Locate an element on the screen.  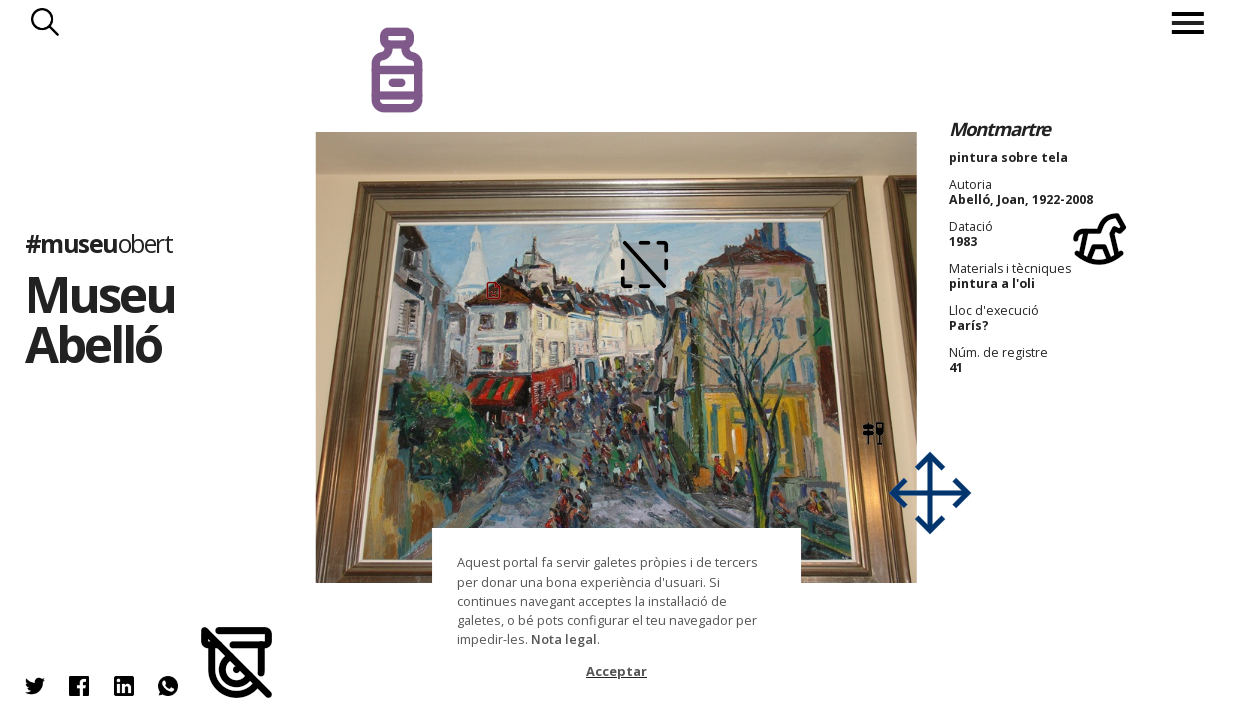
cctv camera is disabled or offline is located at coordinates (236, 662).